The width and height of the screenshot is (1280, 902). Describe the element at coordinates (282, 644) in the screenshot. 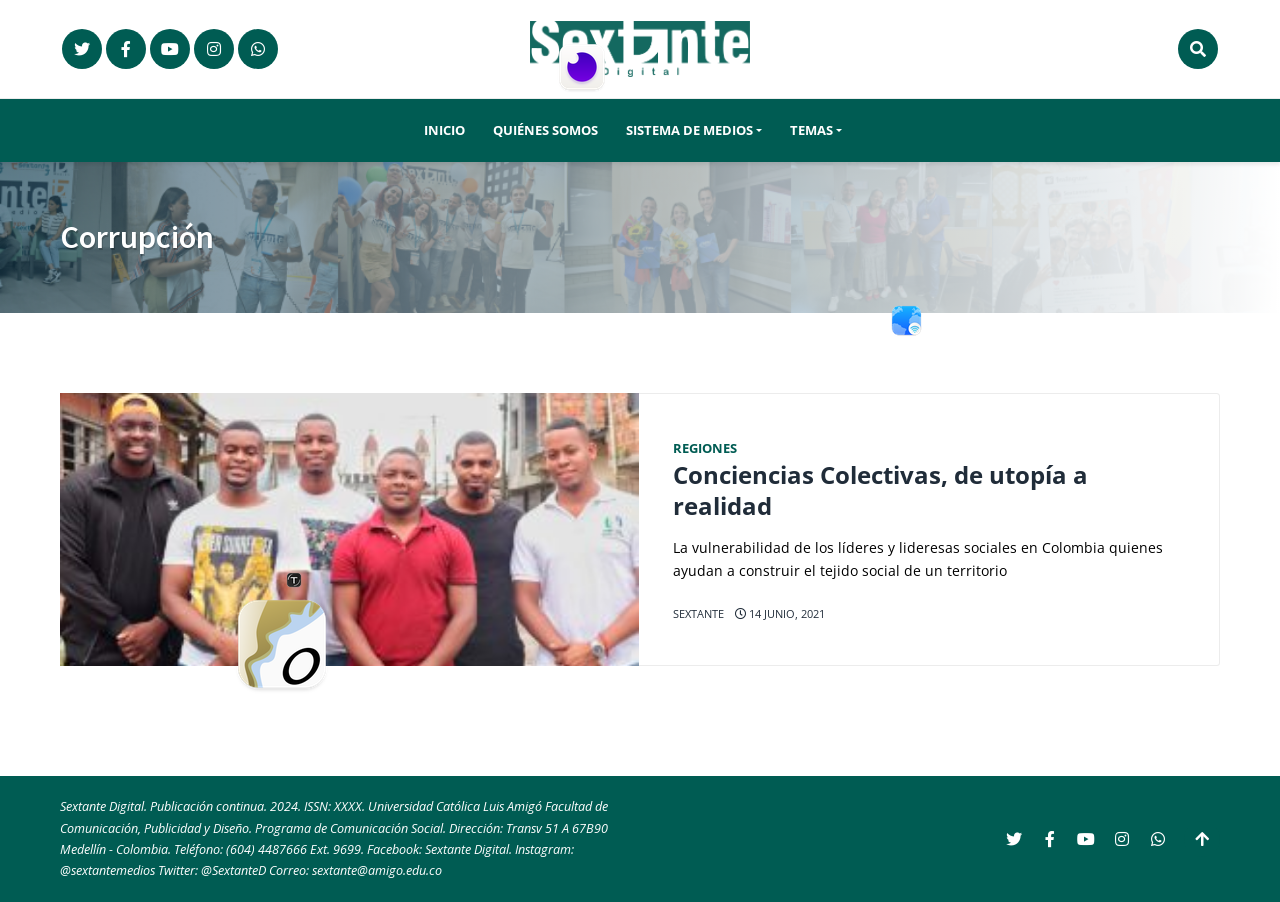

I see `open opencpn marine navigation app` at that location.